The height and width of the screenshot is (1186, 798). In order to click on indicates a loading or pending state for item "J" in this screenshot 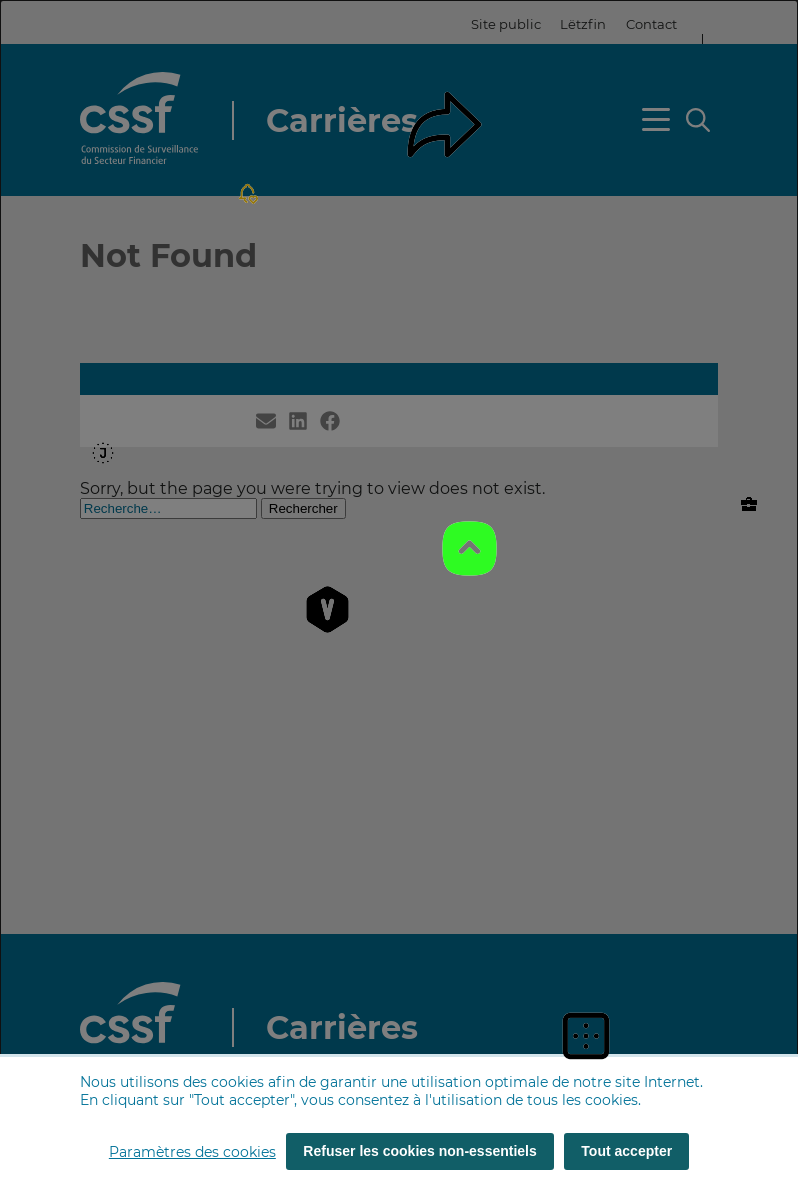, I will do `click(103, 453)`.